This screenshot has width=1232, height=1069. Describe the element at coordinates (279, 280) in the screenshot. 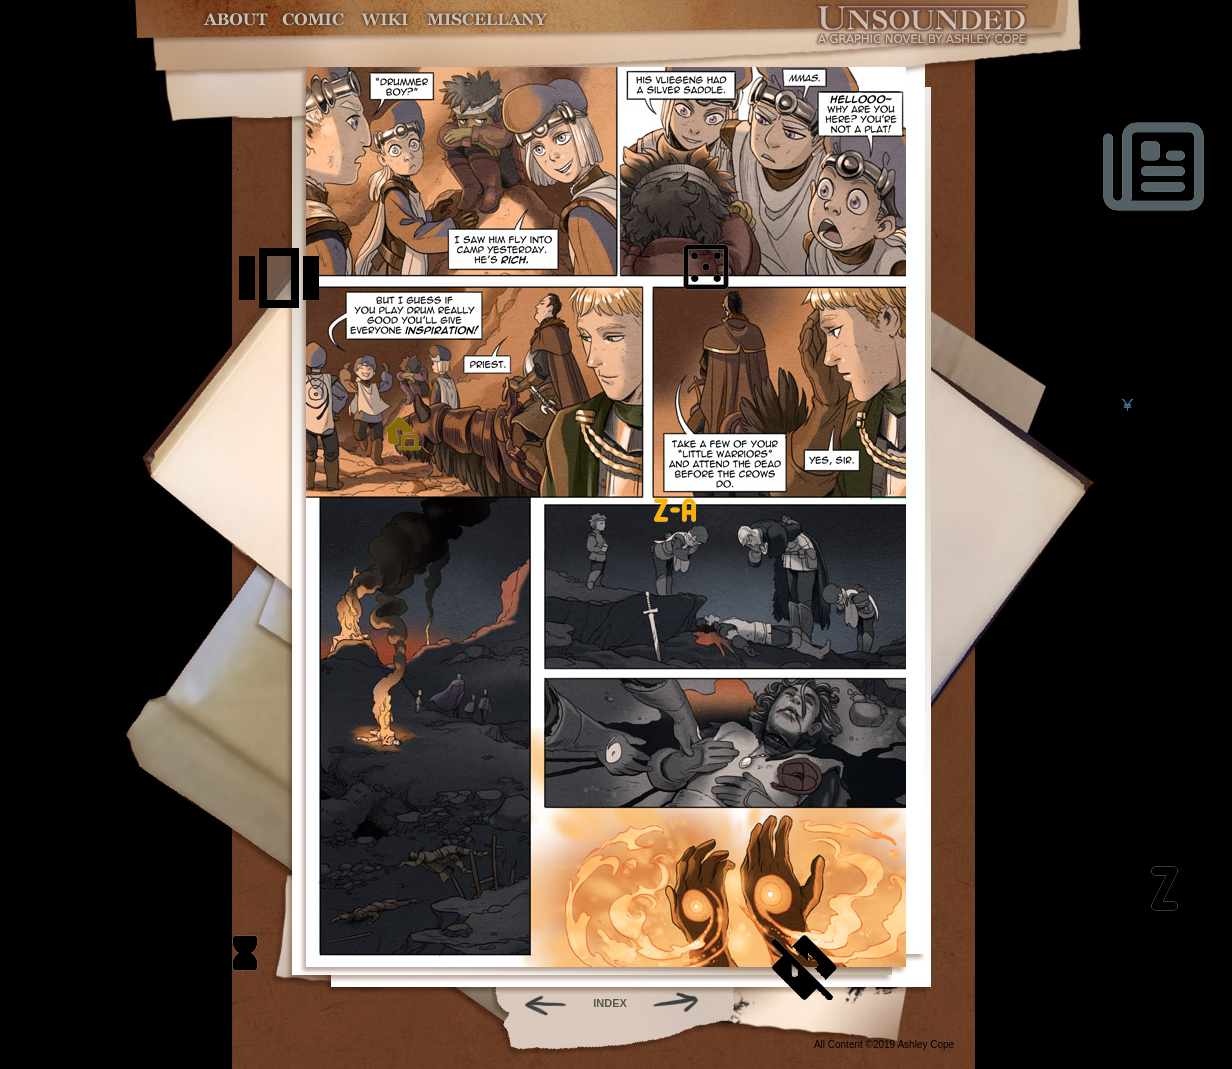

I see `view content in carousel or slideshow mode` at that location.